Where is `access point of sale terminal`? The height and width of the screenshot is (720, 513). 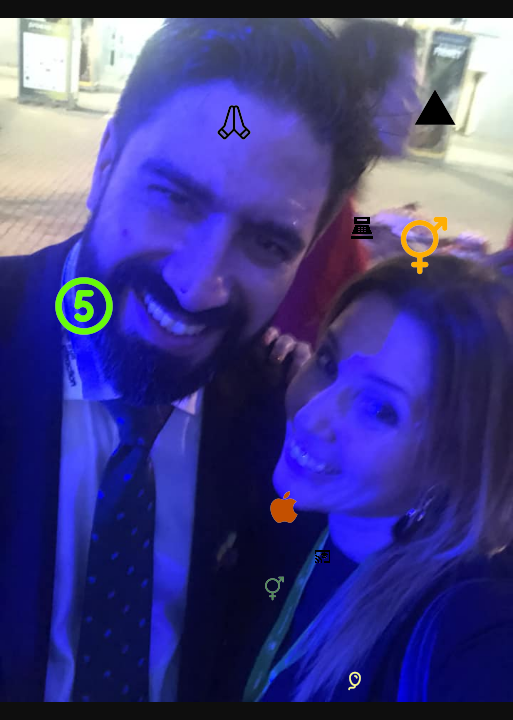
access point of sale terminal is located at coordinates (362, 228).